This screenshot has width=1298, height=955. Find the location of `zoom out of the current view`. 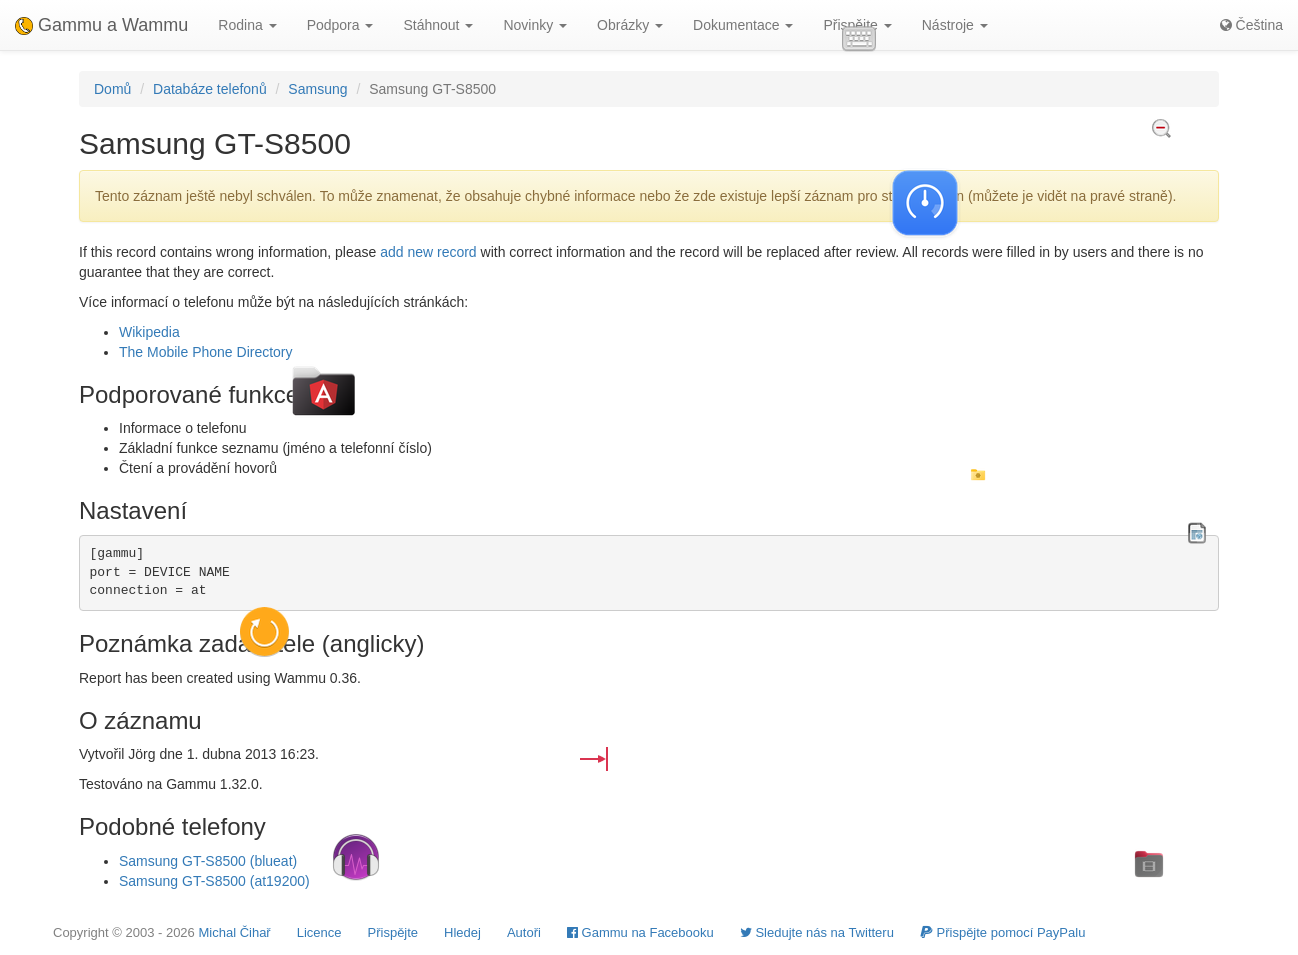

zoom out of the current view is located at coordinates (1161, 128).